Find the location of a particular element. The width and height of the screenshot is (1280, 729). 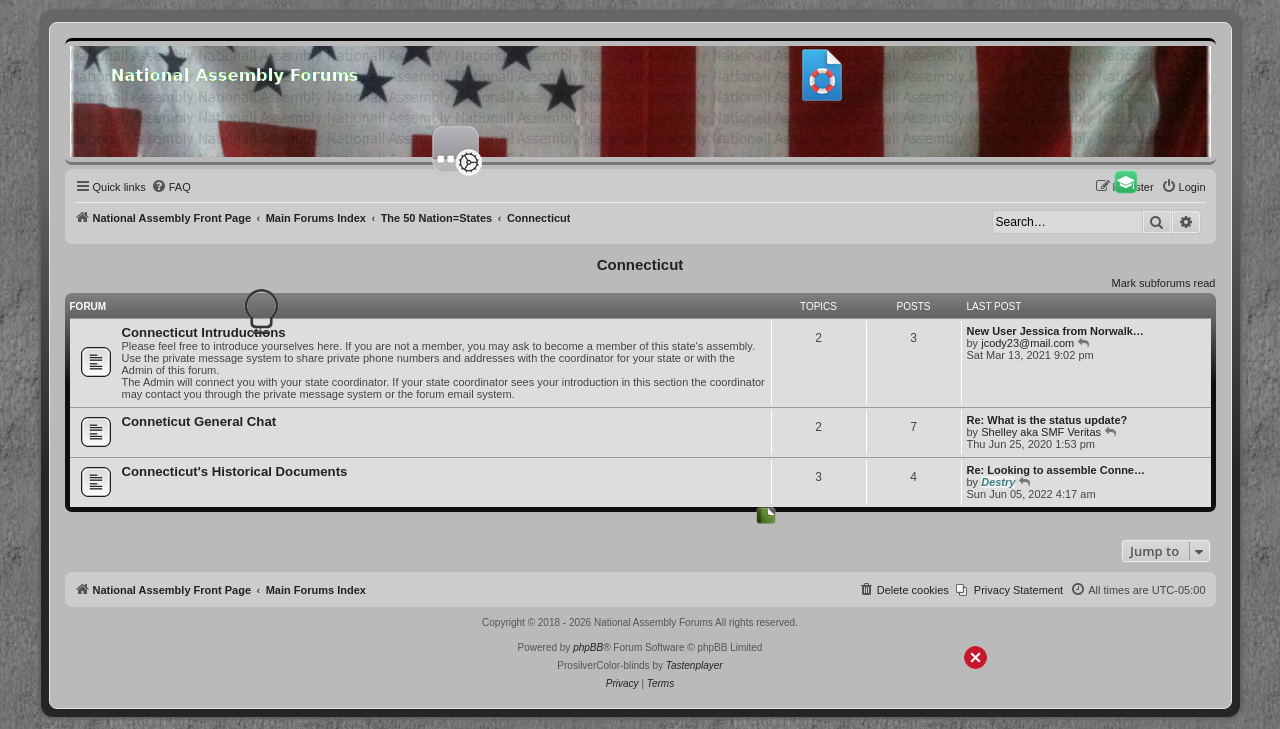

change desktop wallpaper settings is located at coordinates (766, 515).